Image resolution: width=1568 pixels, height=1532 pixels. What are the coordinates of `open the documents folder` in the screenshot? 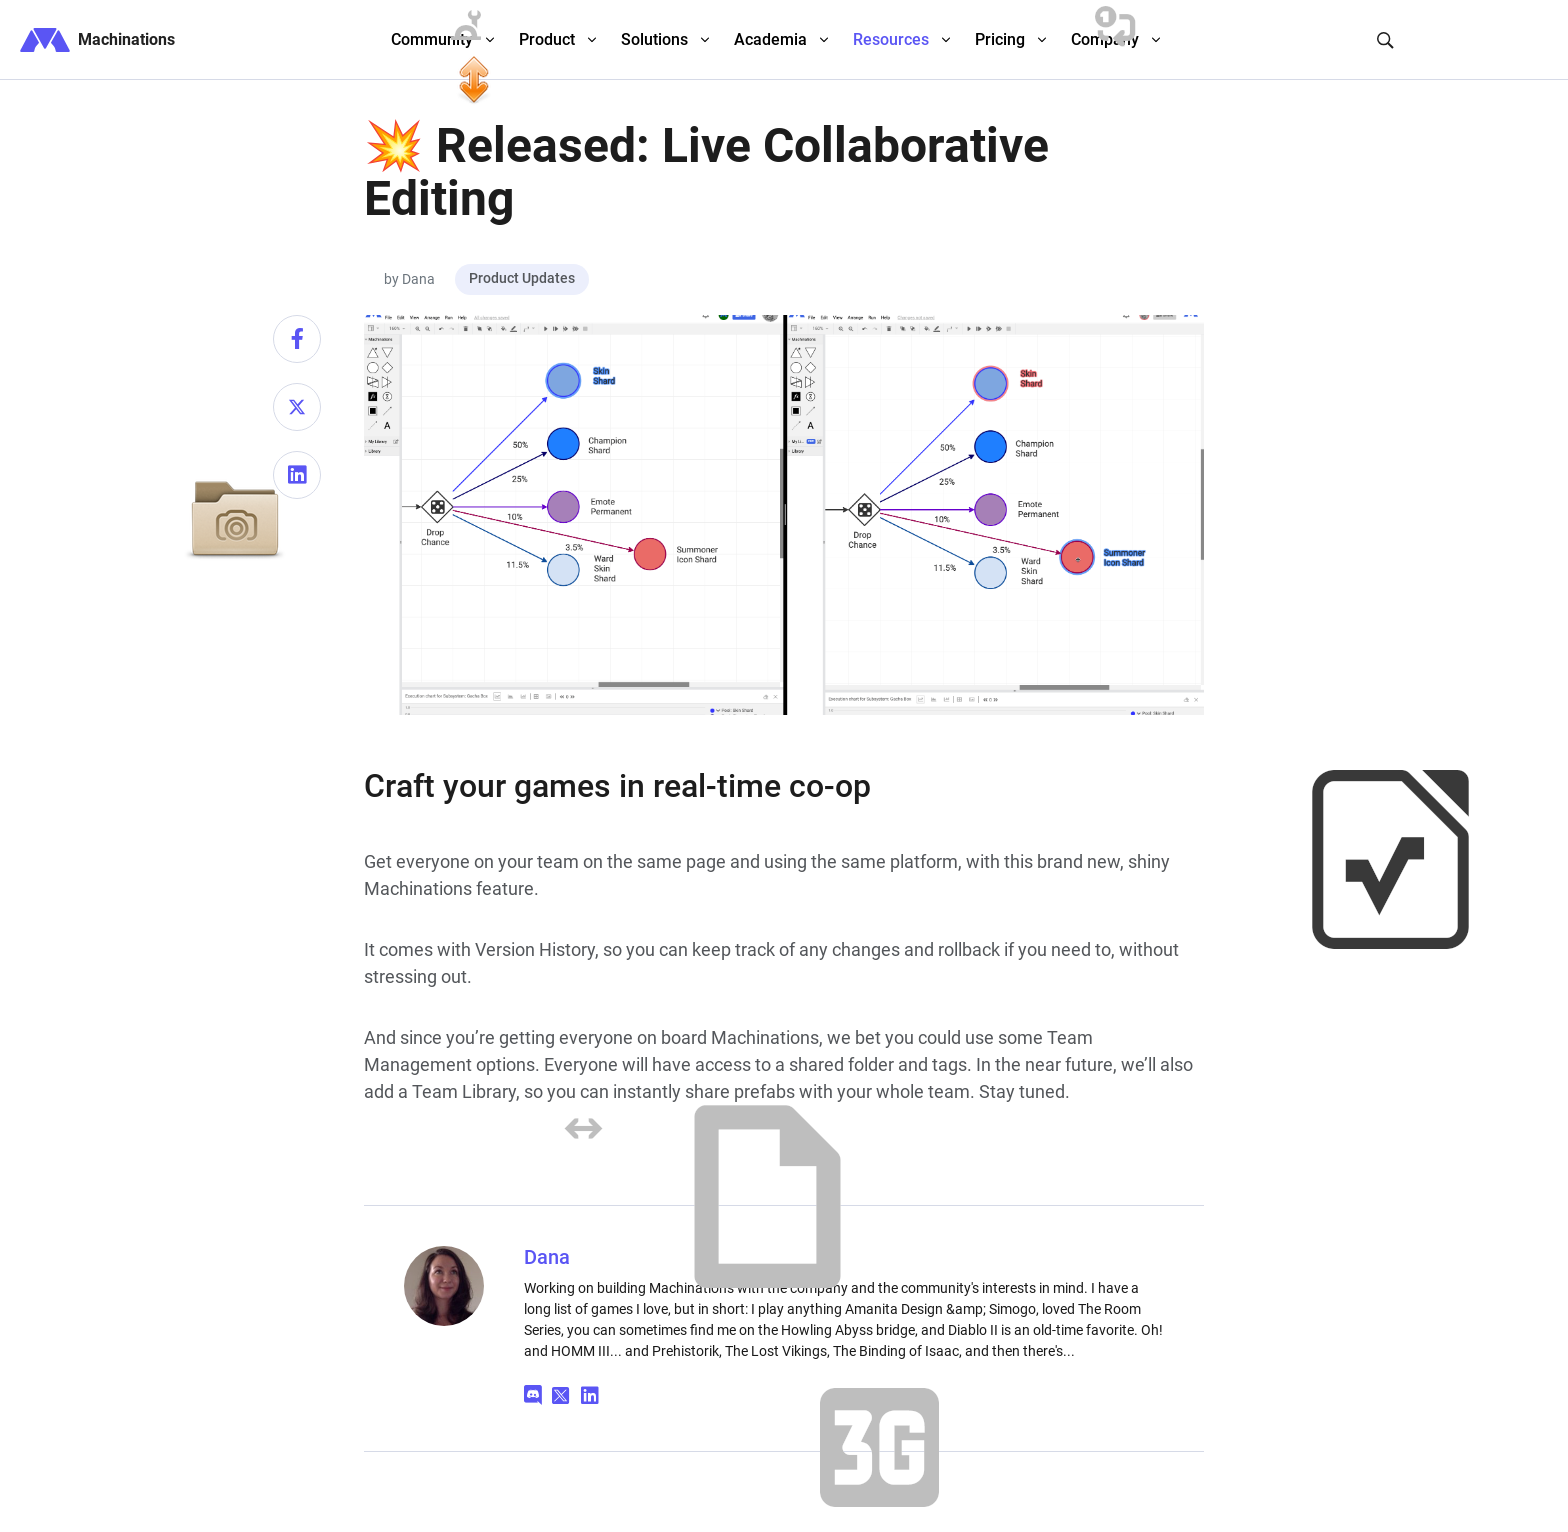 It's located at (767, 1190).